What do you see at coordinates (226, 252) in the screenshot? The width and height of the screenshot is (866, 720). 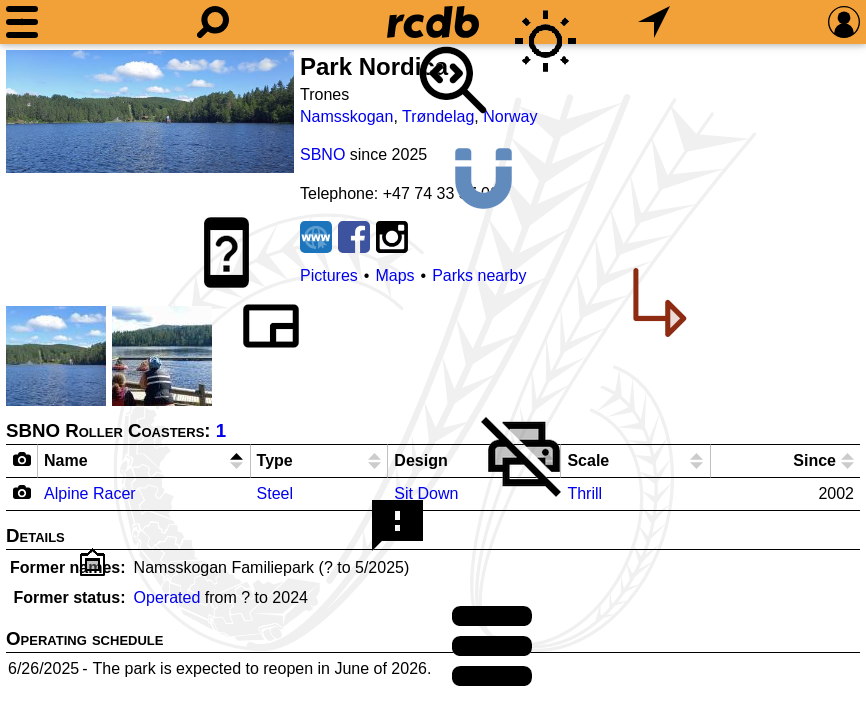 I see `unknown or unrecognized device connected` at bounding box center [226, 252].